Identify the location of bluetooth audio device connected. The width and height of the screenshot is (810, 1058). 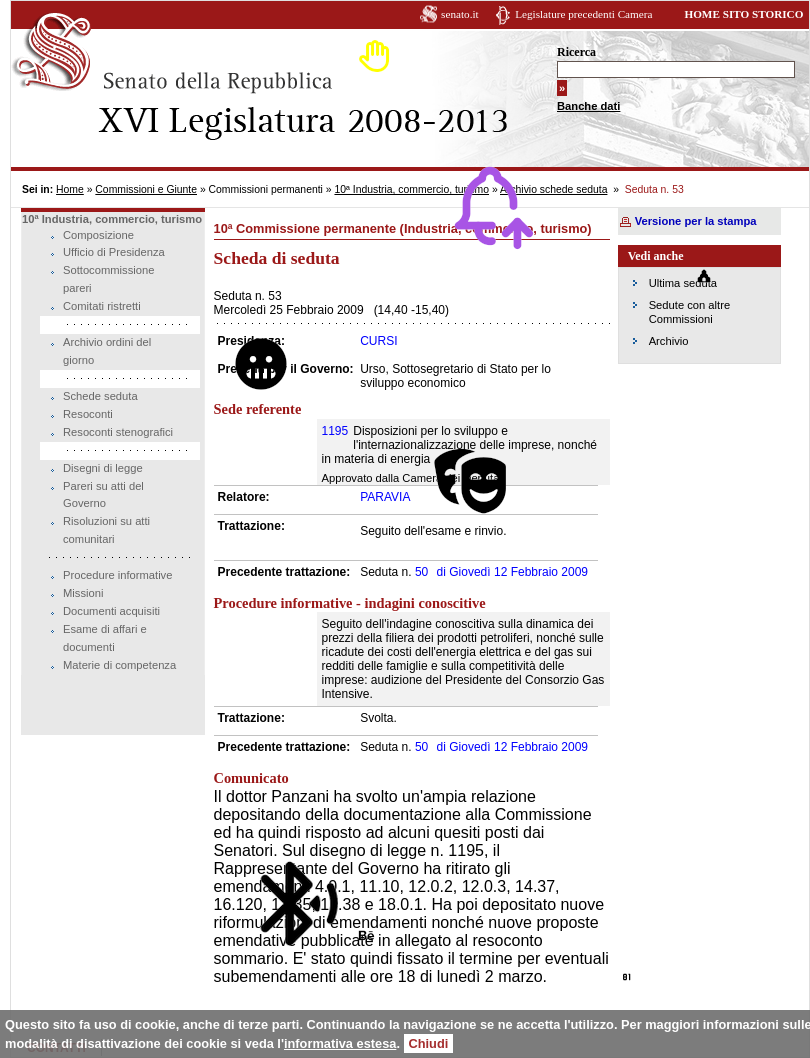
(298, 903).